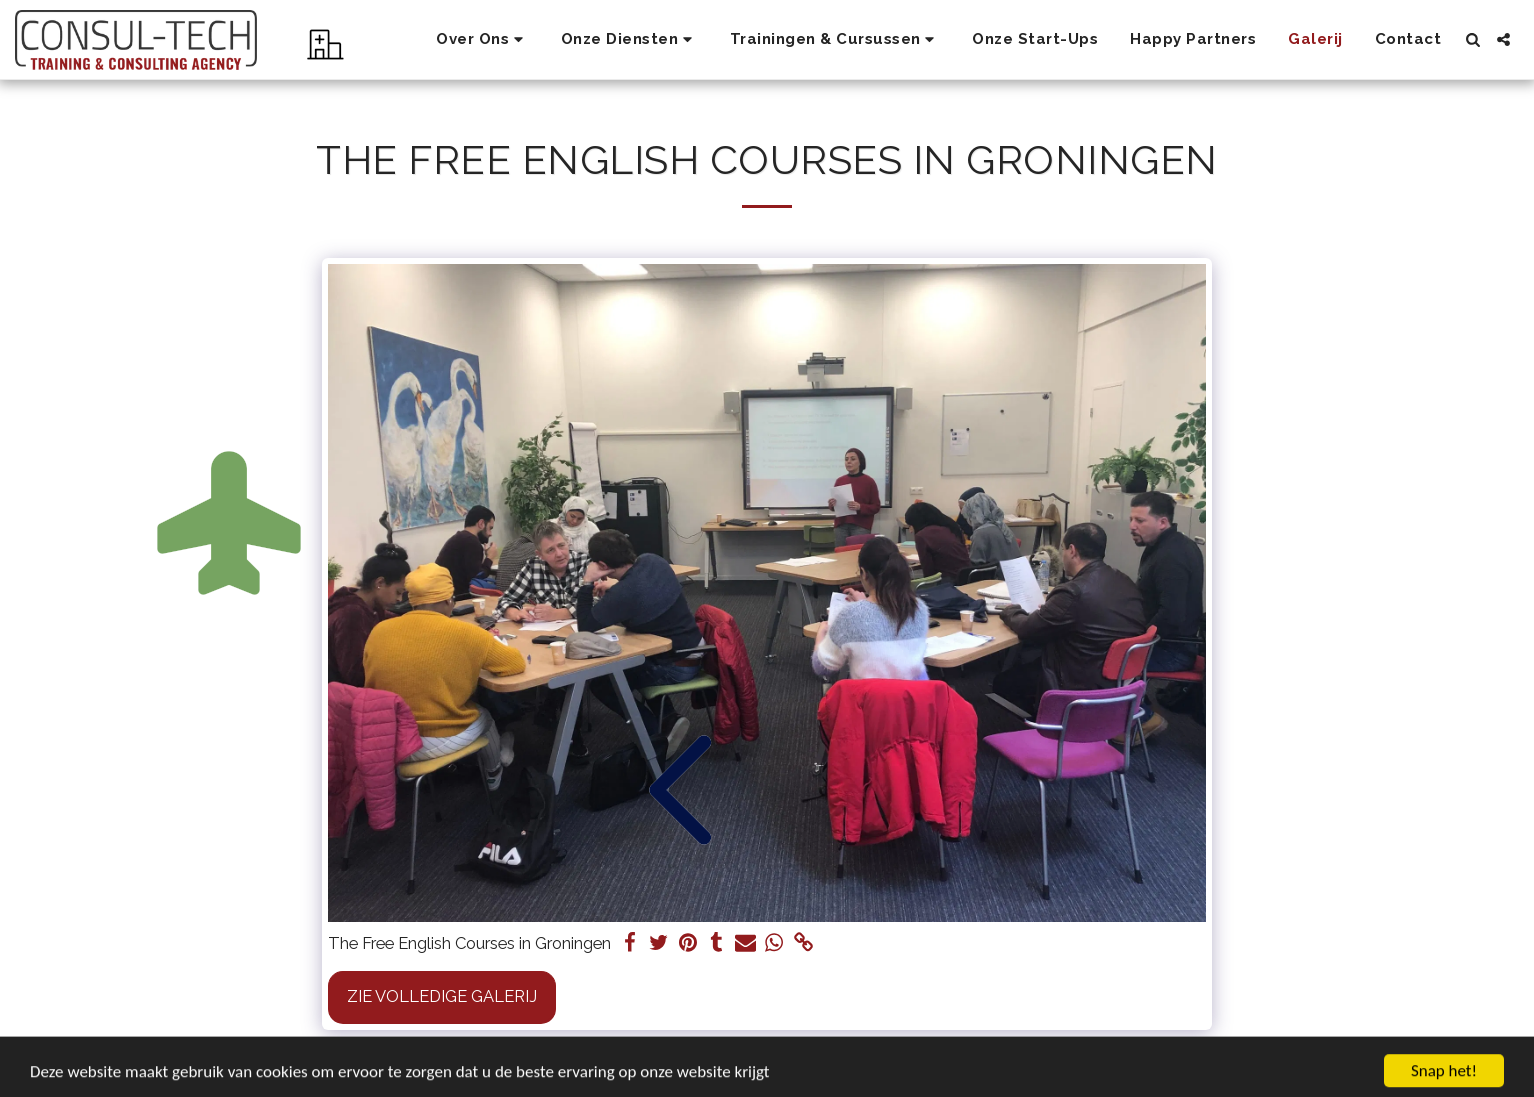 The width and height of the screenshot is (1534, 1097). Describe the element at coordinates (685, 790) in the screenshot. I see `go back to the previous screen` at that location.